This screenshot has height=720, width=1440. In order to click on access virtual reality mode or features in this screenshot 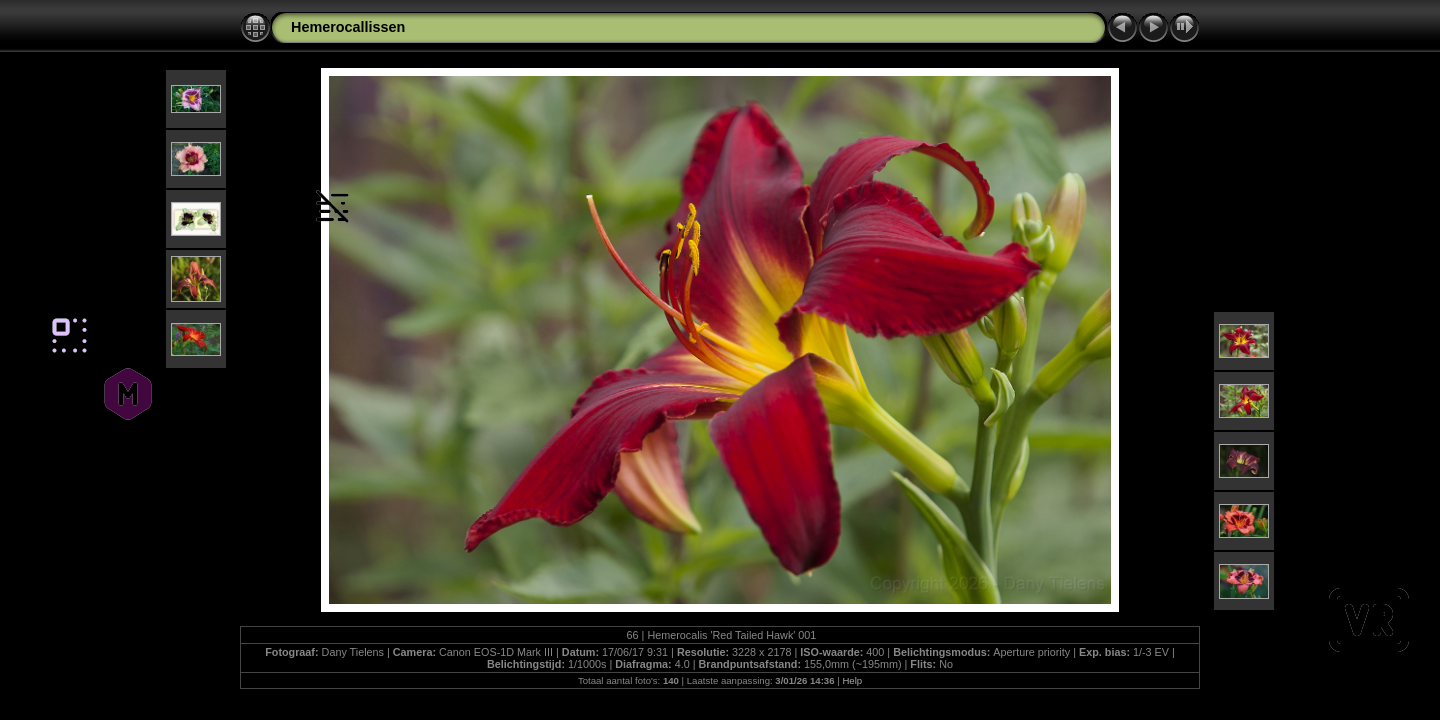, I will do `click(1369, 620)`.